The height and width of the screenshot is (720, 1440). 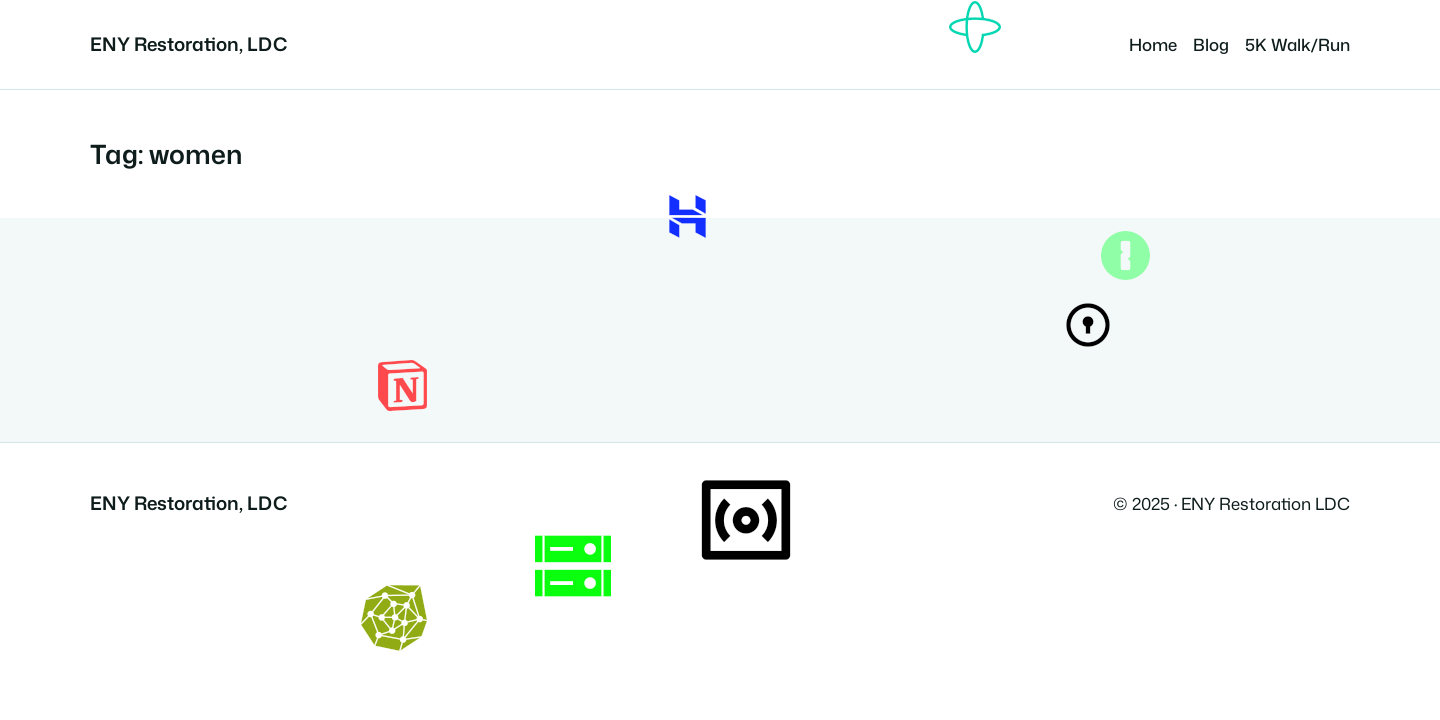 What do you see at coordinates (975, 27) in the screenshot?
I see `Temporal workflow platform logo` at bounding box center [975, 27].